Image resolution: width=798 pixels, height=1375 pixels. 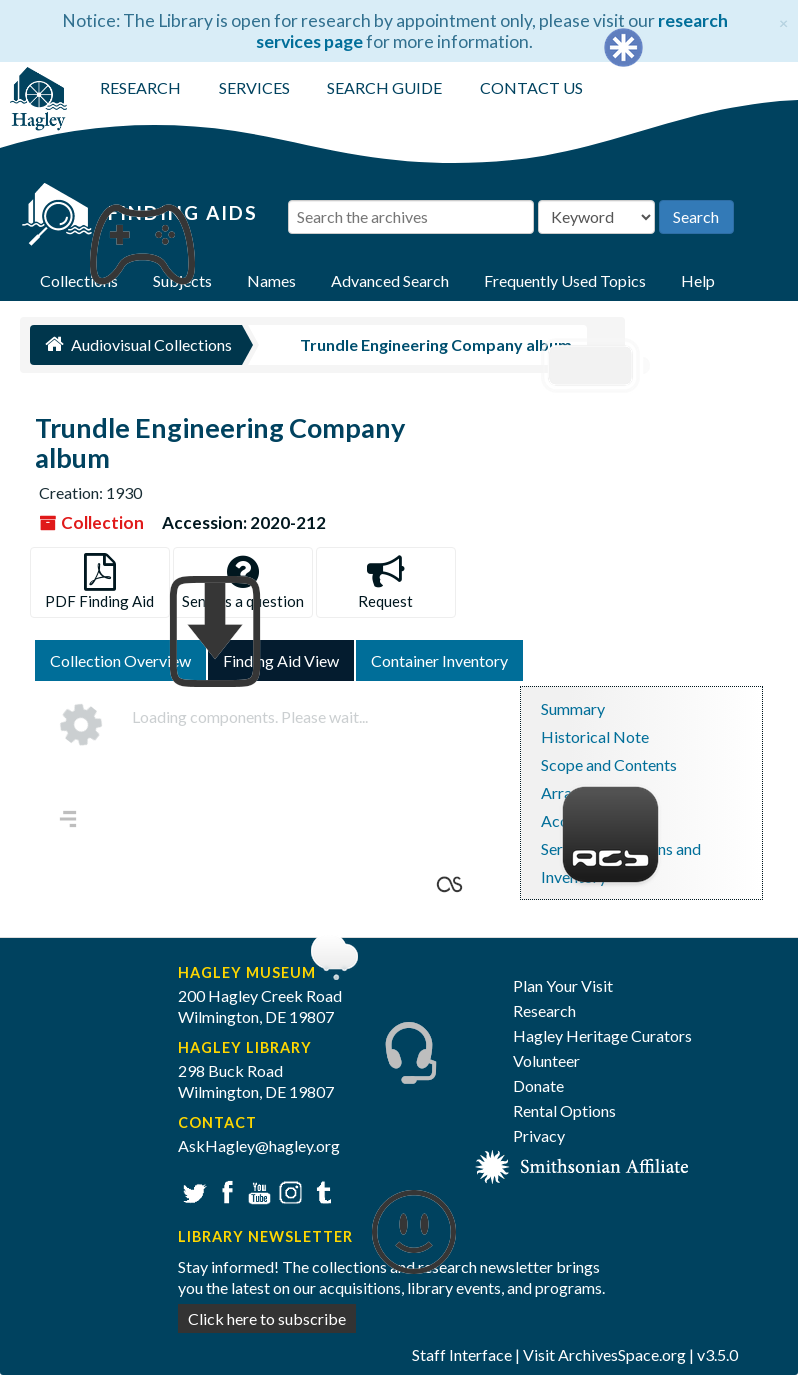 I want to click on access people and smiley emoji category, so click(x=414, y=1232).